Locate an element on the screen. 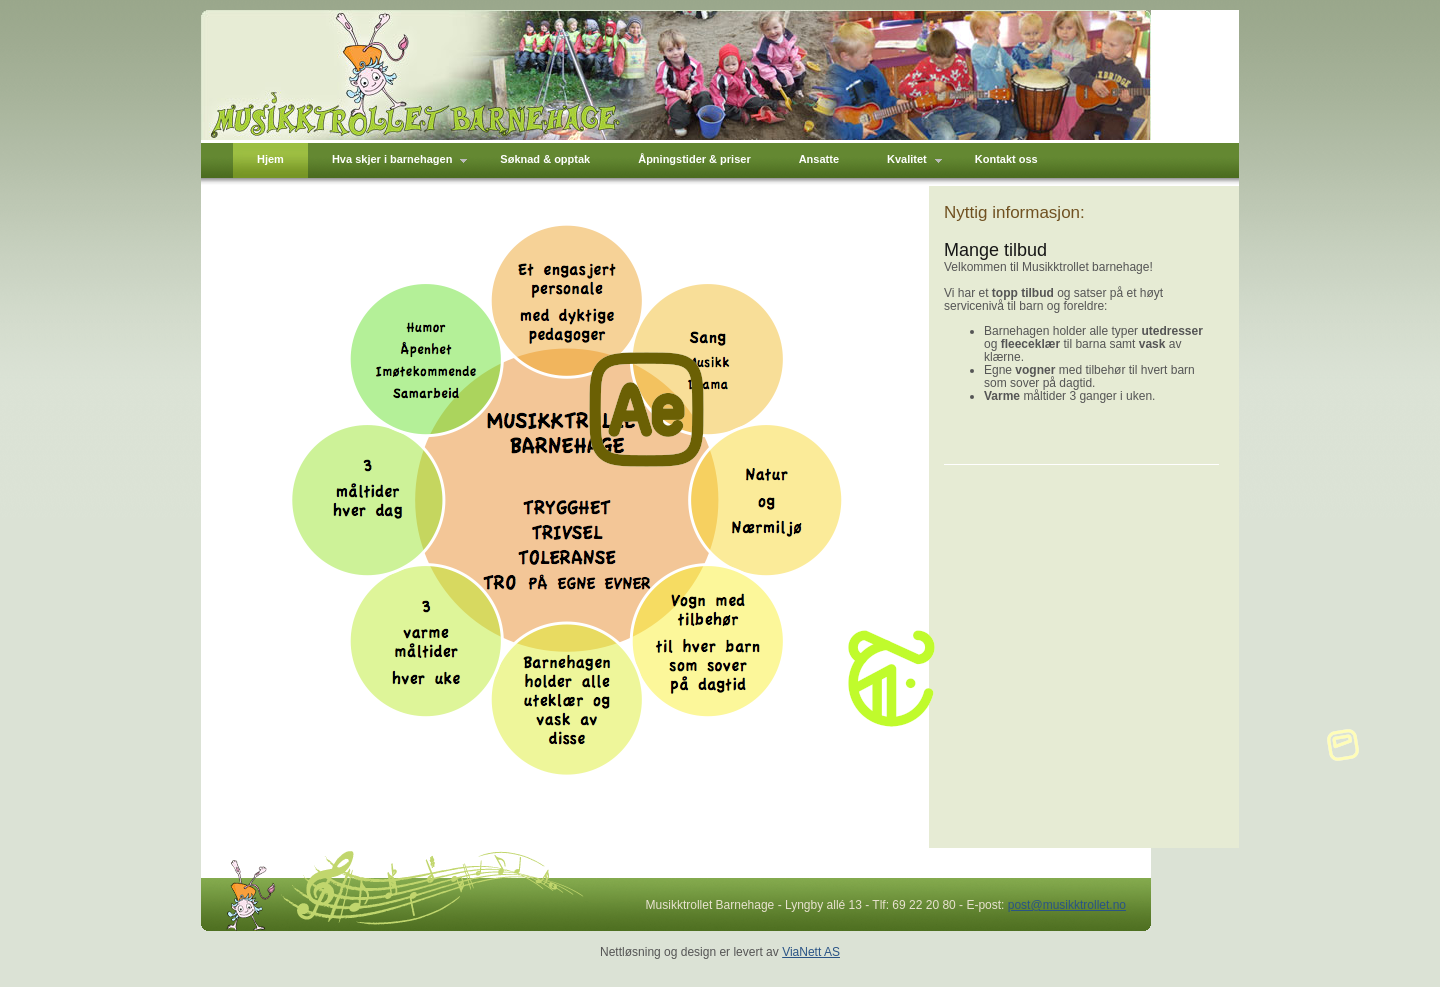  open Adobe After Effects is located at coordinates (646, 409).